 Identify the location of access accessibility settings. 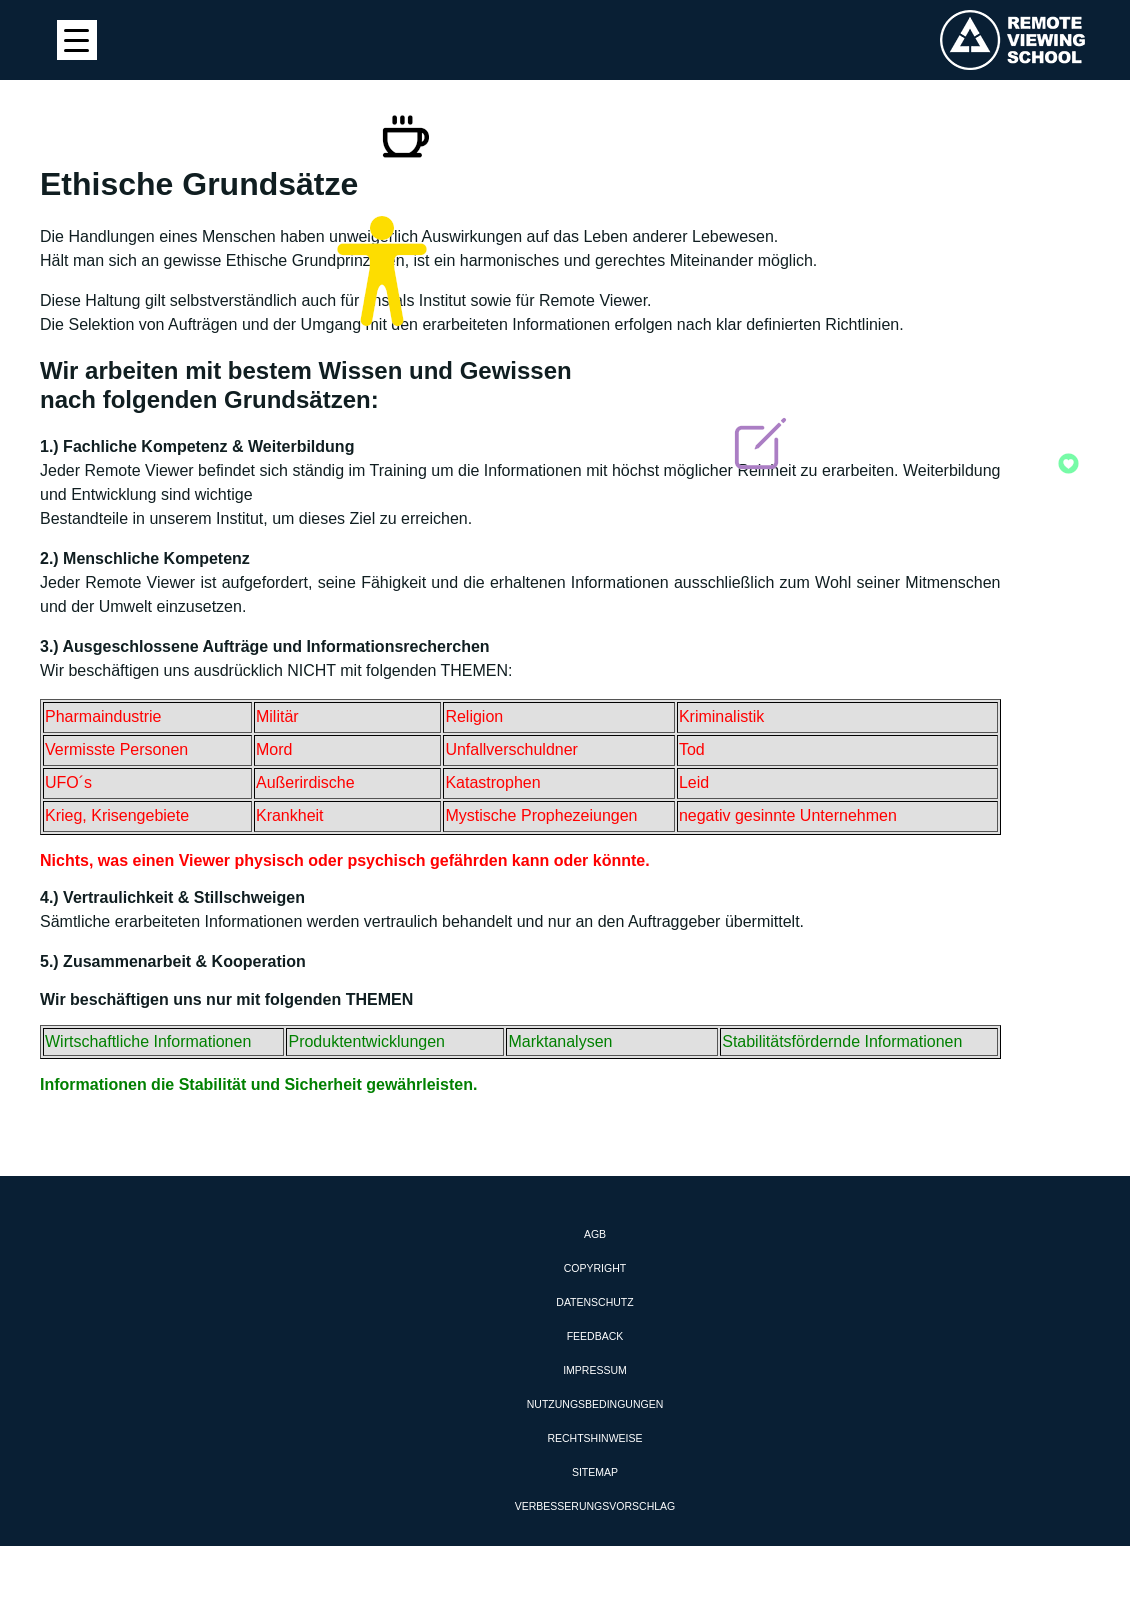
(382, 271).